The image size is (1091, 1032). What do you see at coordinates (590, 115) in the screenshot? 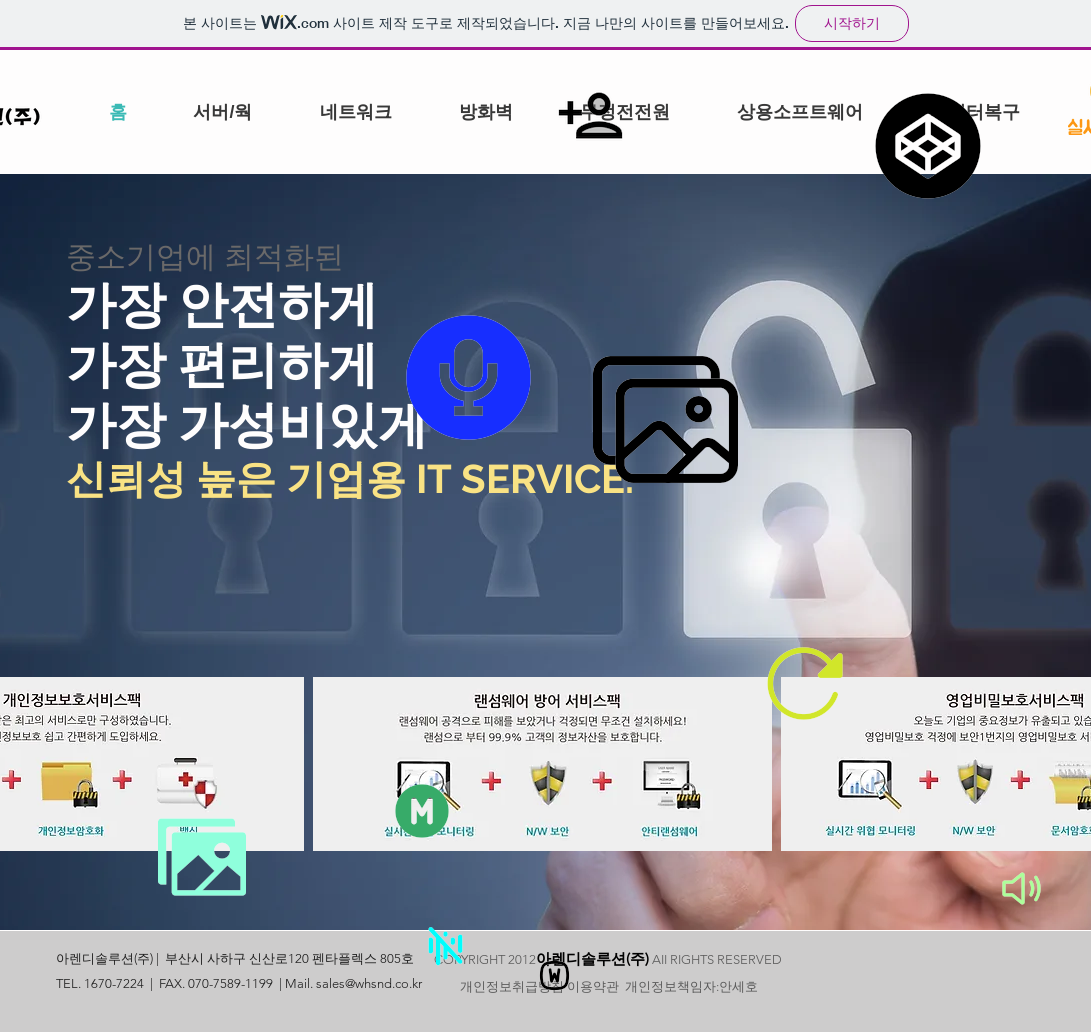
I see `add a new contact` at bounding box center [590, 115].